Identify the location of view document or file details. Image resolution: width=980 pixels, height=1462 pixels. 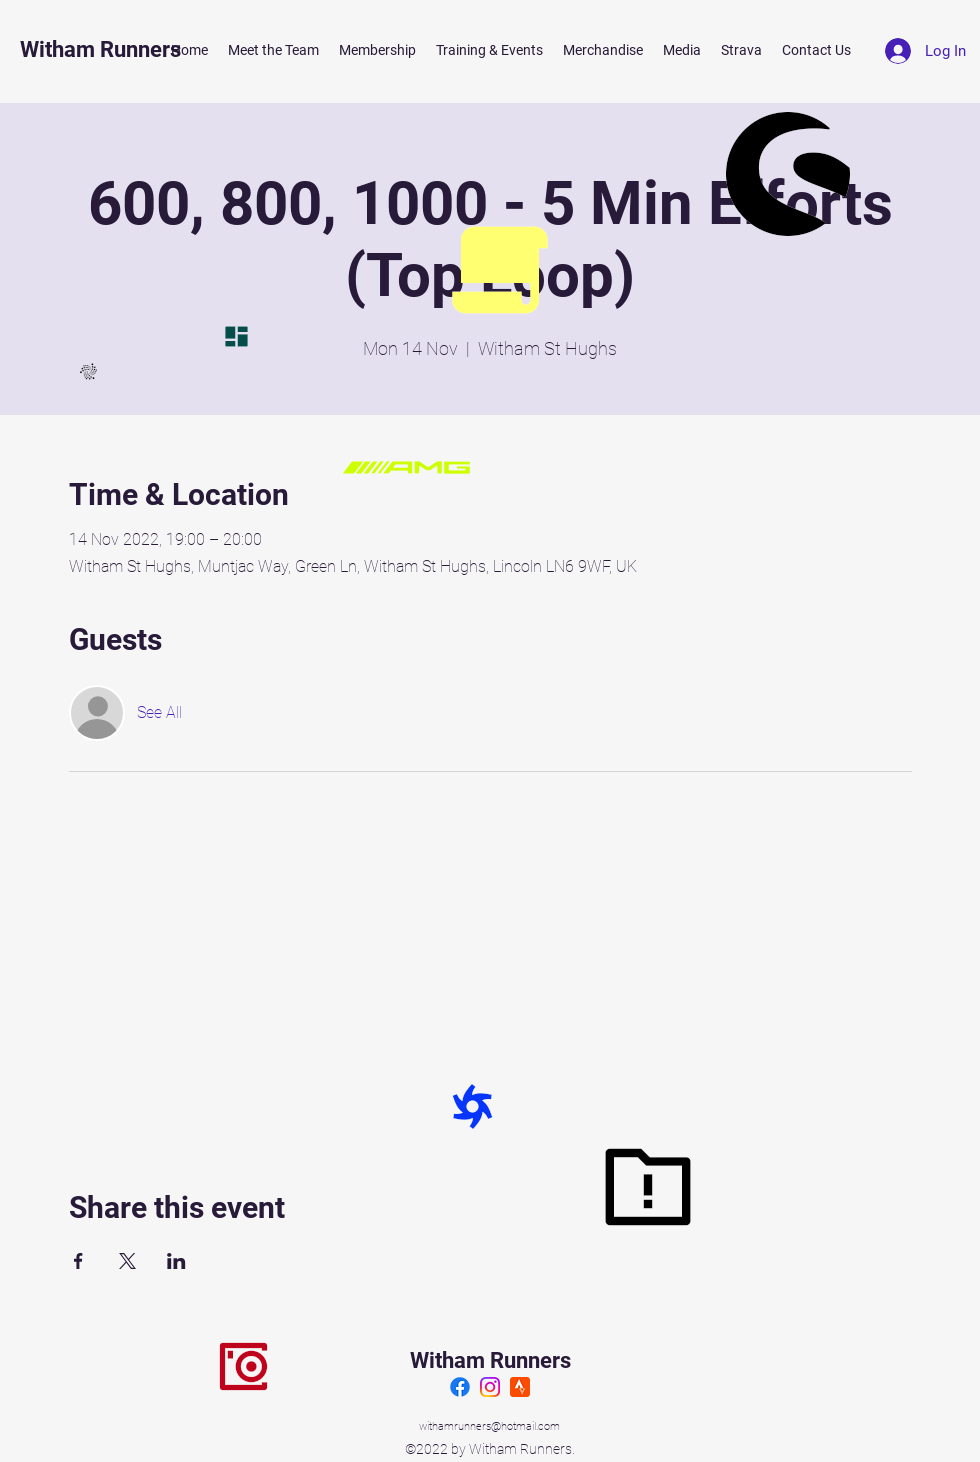
(500, 270).